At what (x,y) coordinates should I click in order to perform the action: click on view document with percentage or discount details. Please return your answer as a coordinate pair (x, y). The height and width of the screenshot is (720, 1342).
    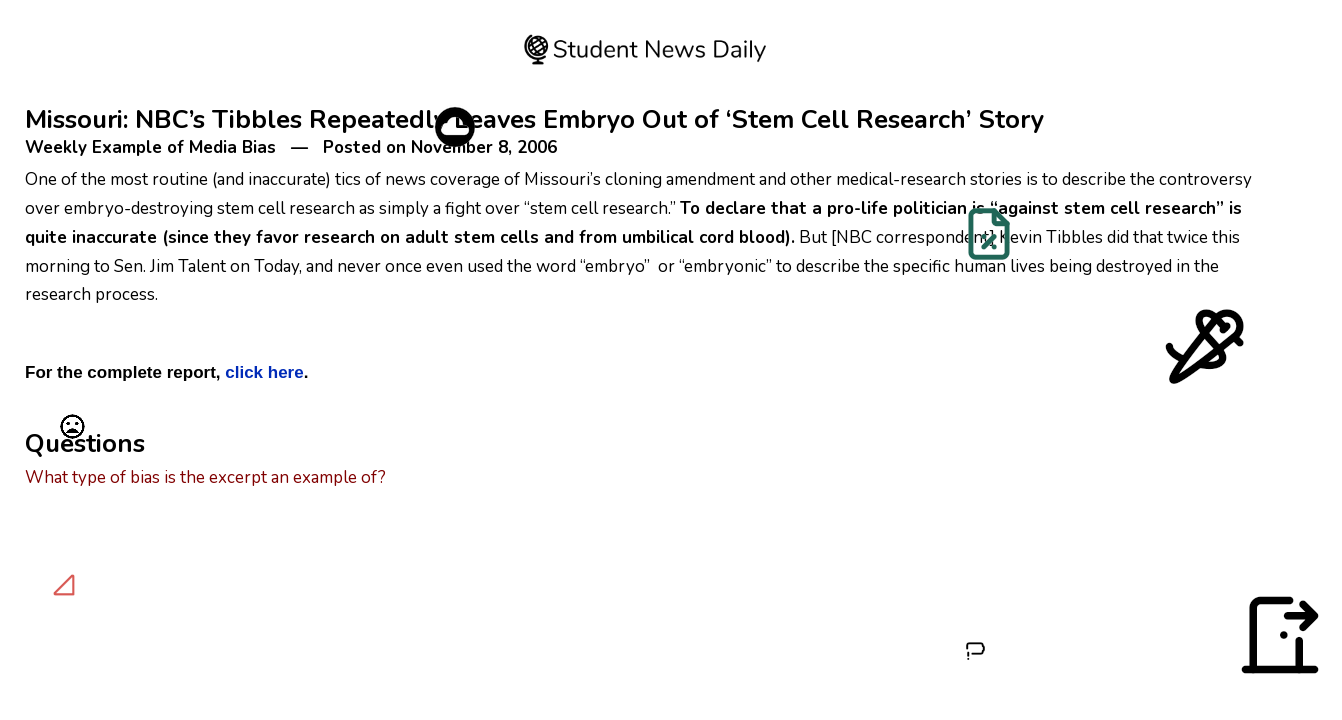
    Looking at the image, I should click on (989, 234).